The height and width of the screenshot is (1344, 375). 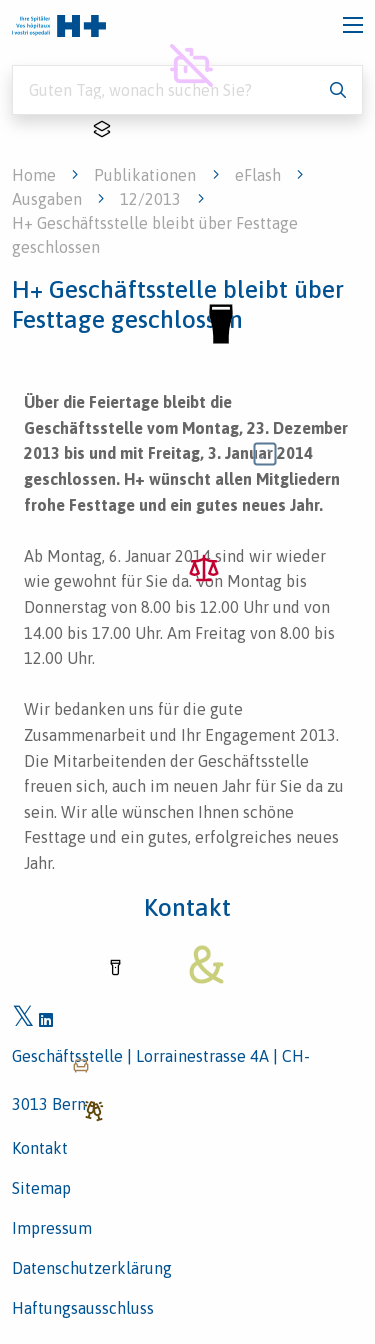 What do you see at coordinates (81, 1066) in the screenshot?
I see `browse furniture or home decor items` at bounding box center [81, 1066].